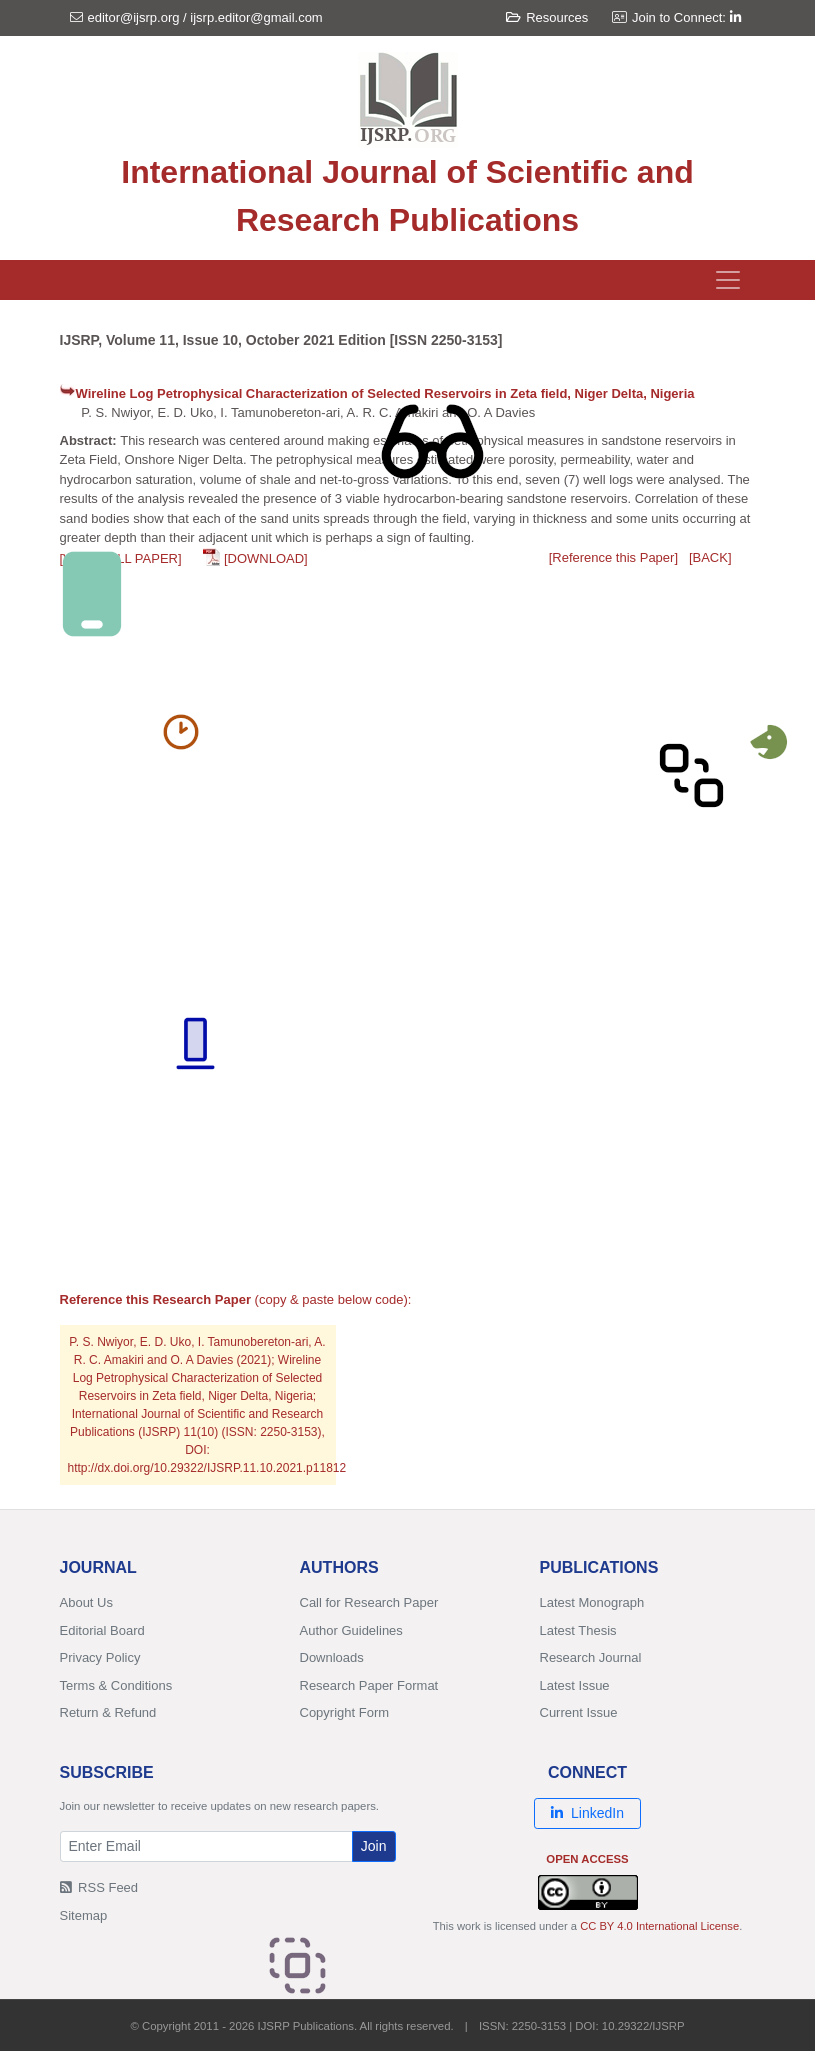 The height and width of the screenshot is (2051, 815). I want to click on access equestrian or horse-related features, so click(770, 742).